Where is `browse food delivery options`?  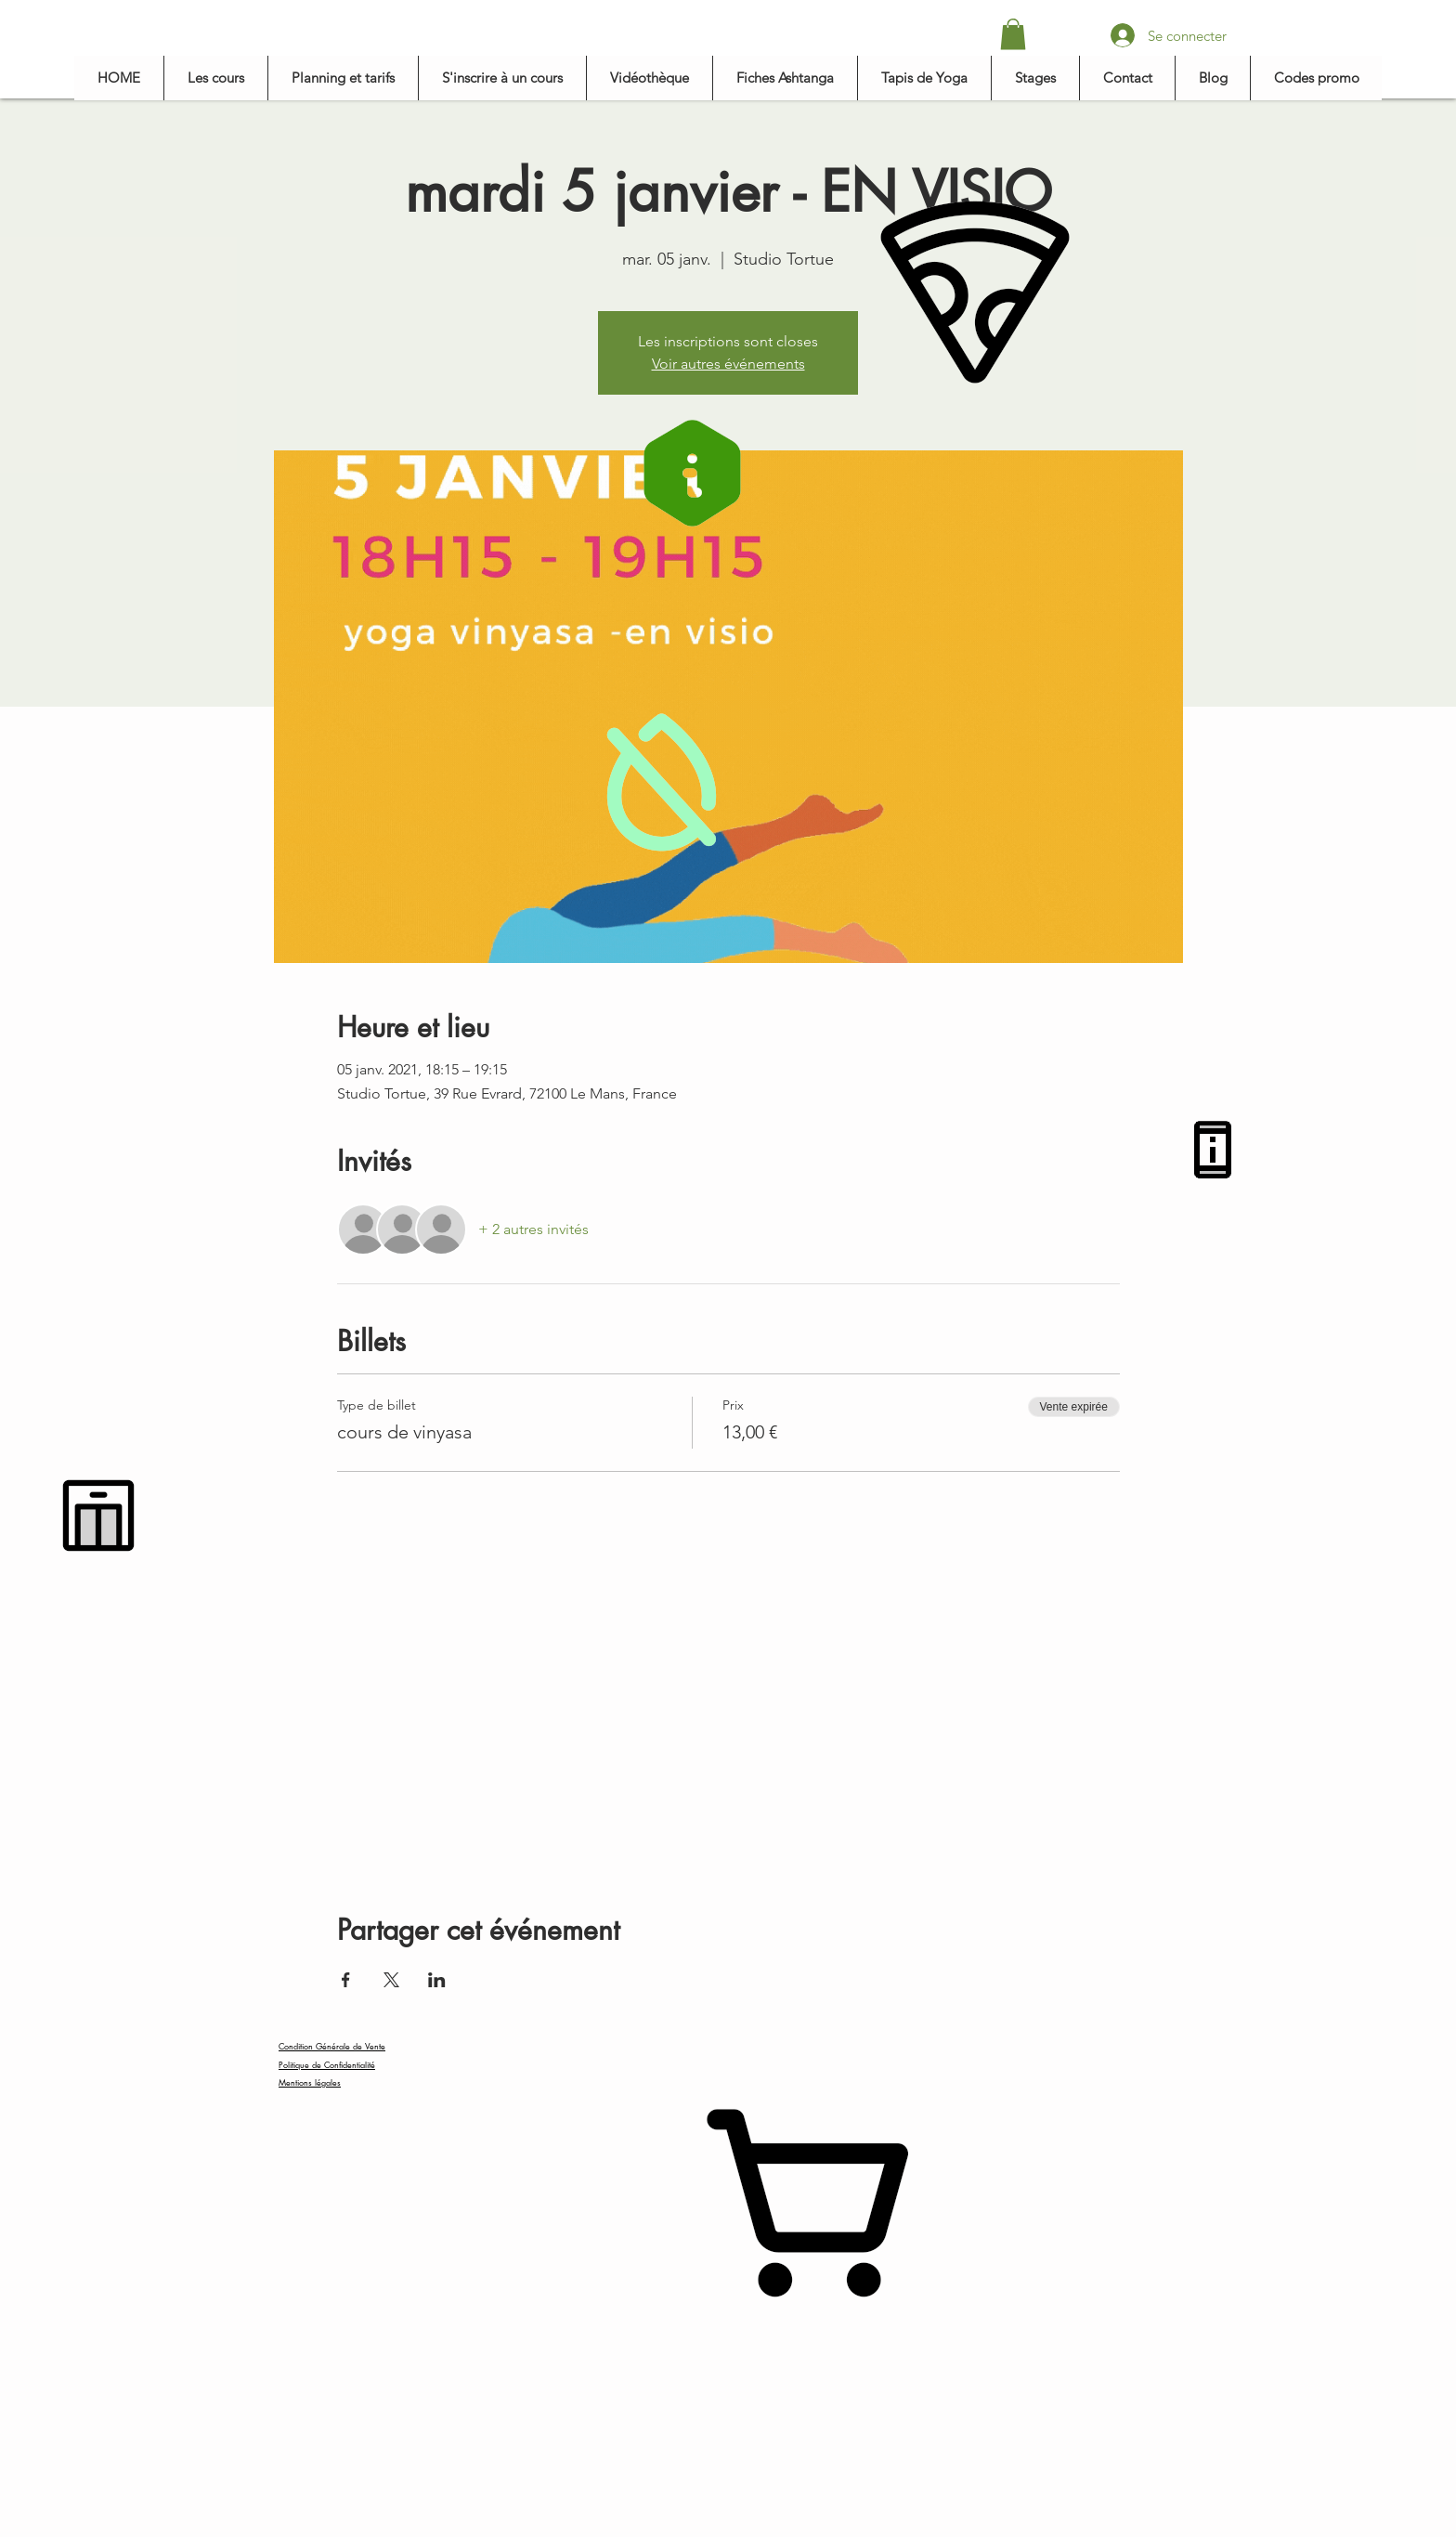 browse food delivery options is located at coordinates (975, 289).